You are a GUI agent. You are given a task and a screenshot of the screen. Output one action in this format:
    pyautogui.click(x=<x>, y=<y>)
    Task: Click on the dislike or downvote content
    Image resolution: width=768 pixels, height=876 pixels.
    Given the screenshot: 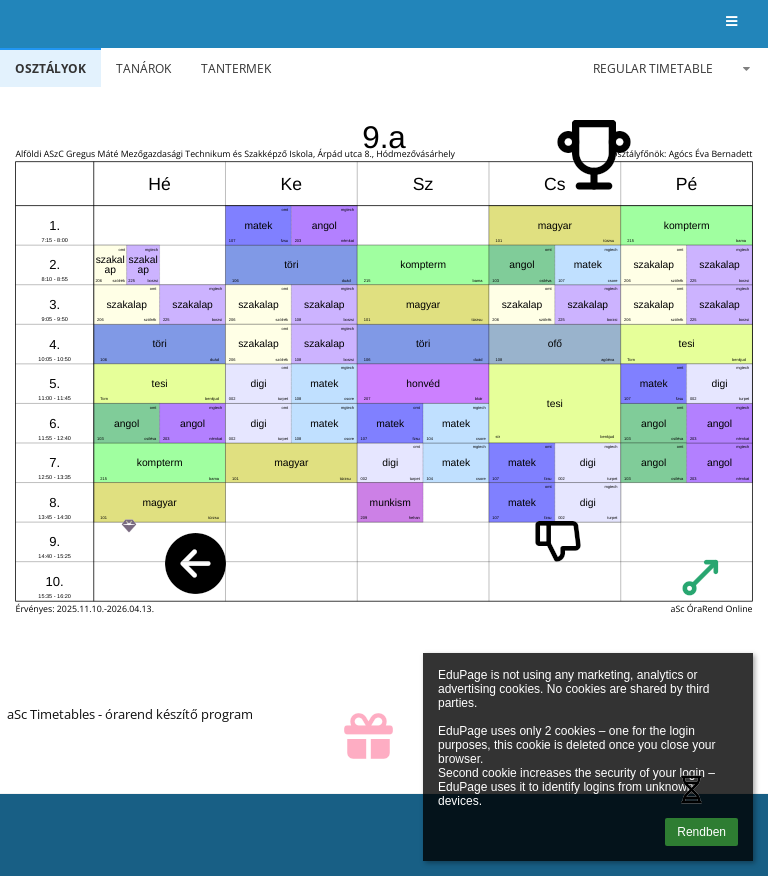 What is the action you would take?
    pyautogui.click(x=558, y=539)
    